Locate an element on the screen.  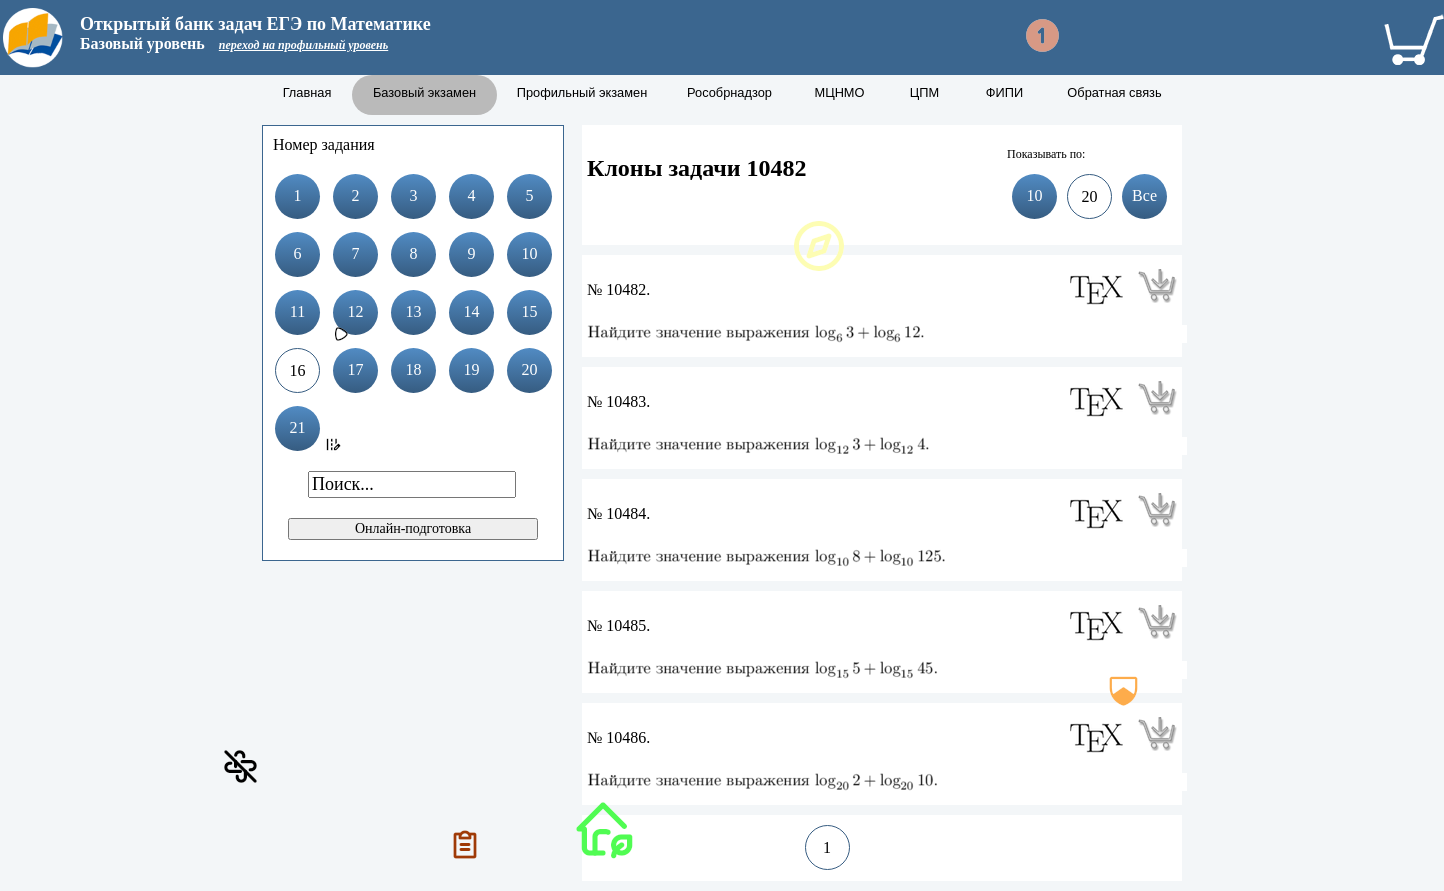
api connection disabled is located at coordinates (240, 766).